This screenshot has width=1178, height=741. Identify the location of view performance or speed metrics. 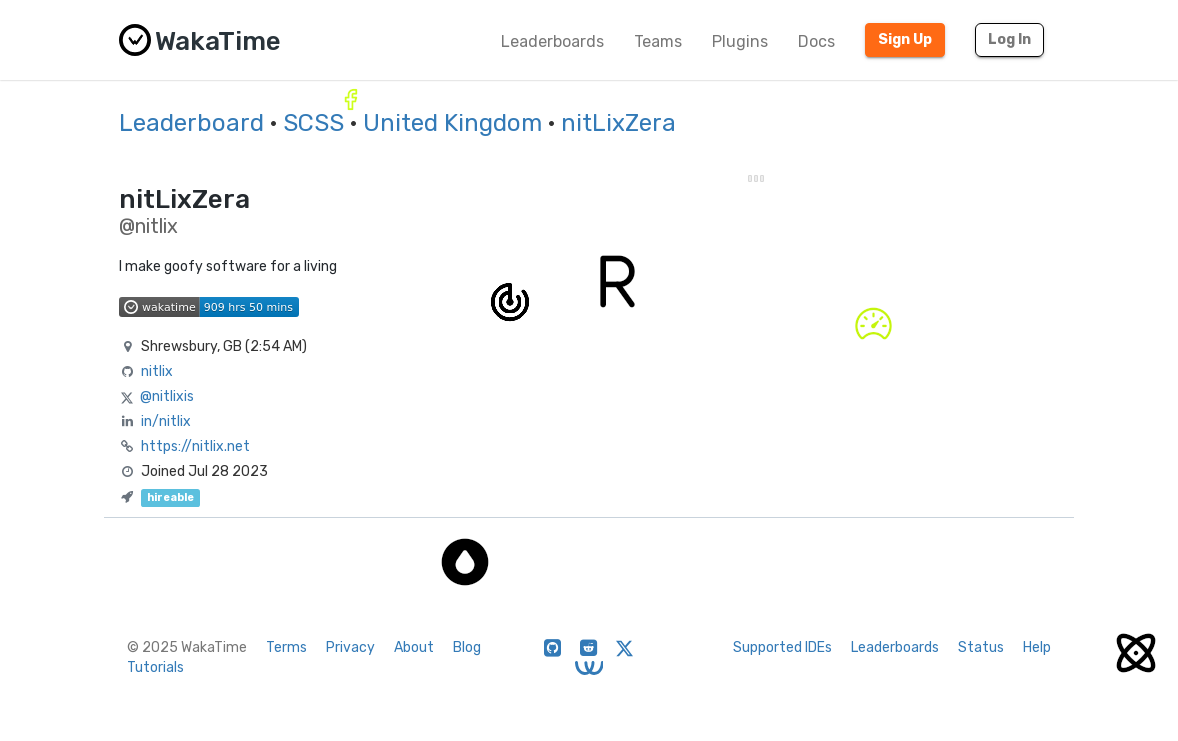
(873, 323).